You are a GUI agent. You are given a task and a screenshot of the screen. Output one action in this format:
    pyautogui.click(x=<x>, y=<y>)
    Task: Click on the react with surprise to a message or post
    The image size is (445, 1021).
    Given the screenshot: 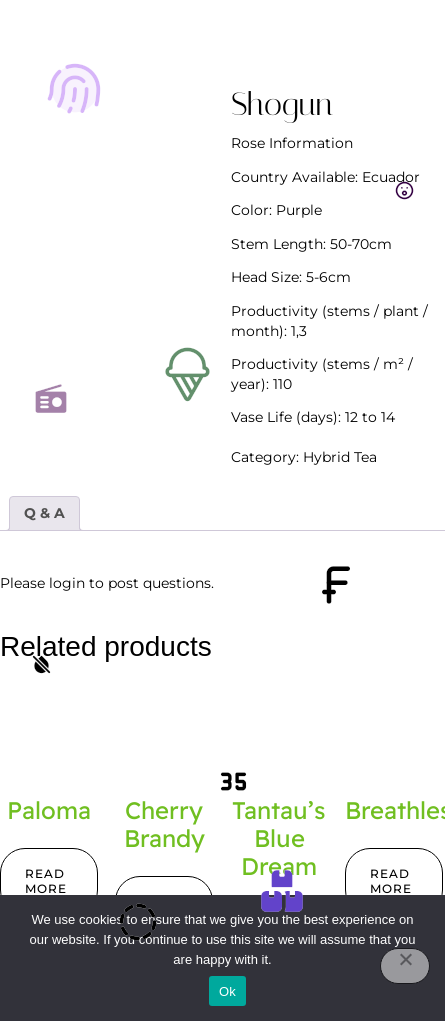 What is the action you would take?
    pyautogui.click(x=404, y=190)
    